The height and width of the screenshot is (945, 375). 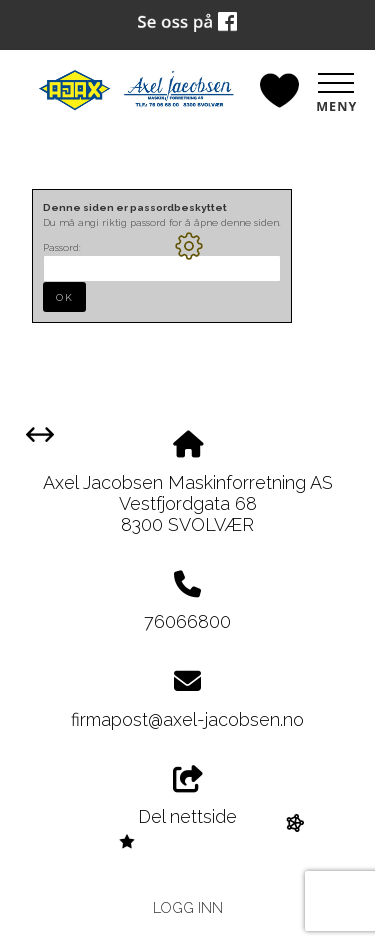 What do you see at coordinates (295, 823) in the screenshot?
I see `connect to the fediverse network` at bounding box center [295, 823].